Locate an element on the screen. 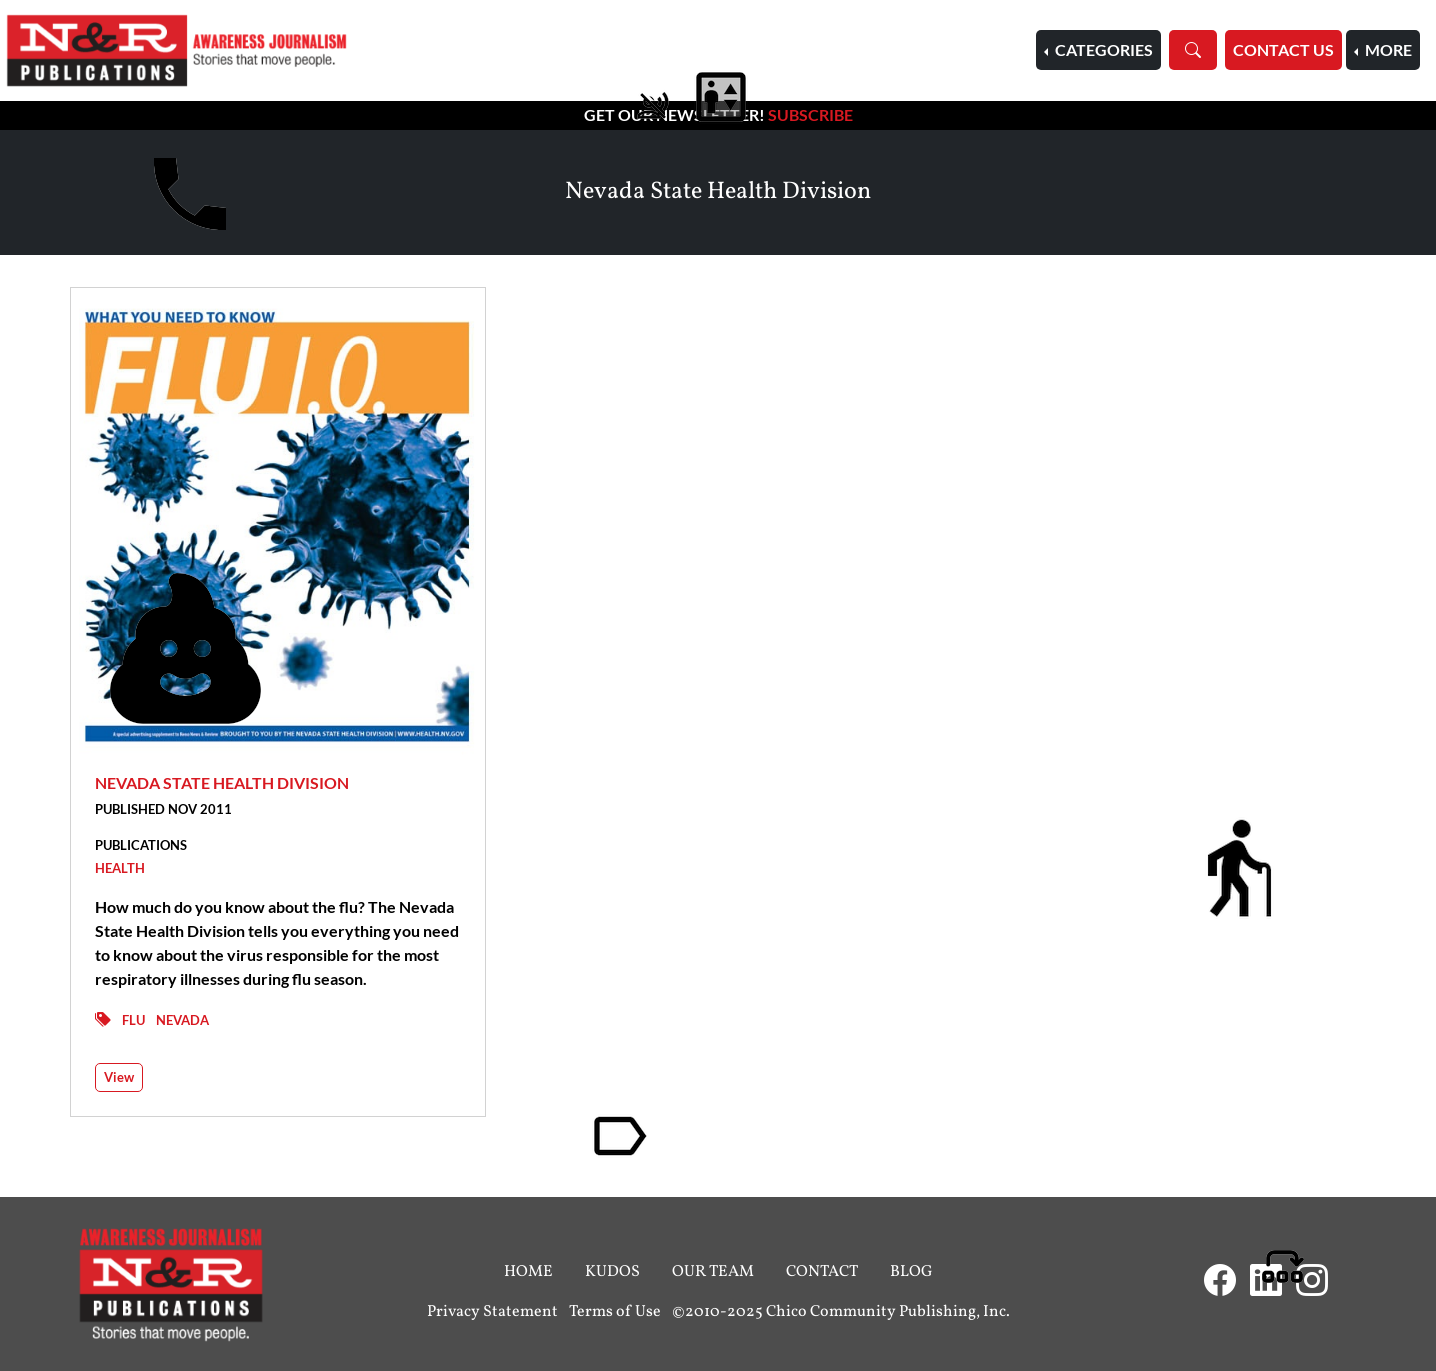 The height and width of the screenshot is (1371, 1436). access elderly or senior accessibility settings is located at coordinates (1235, 867).